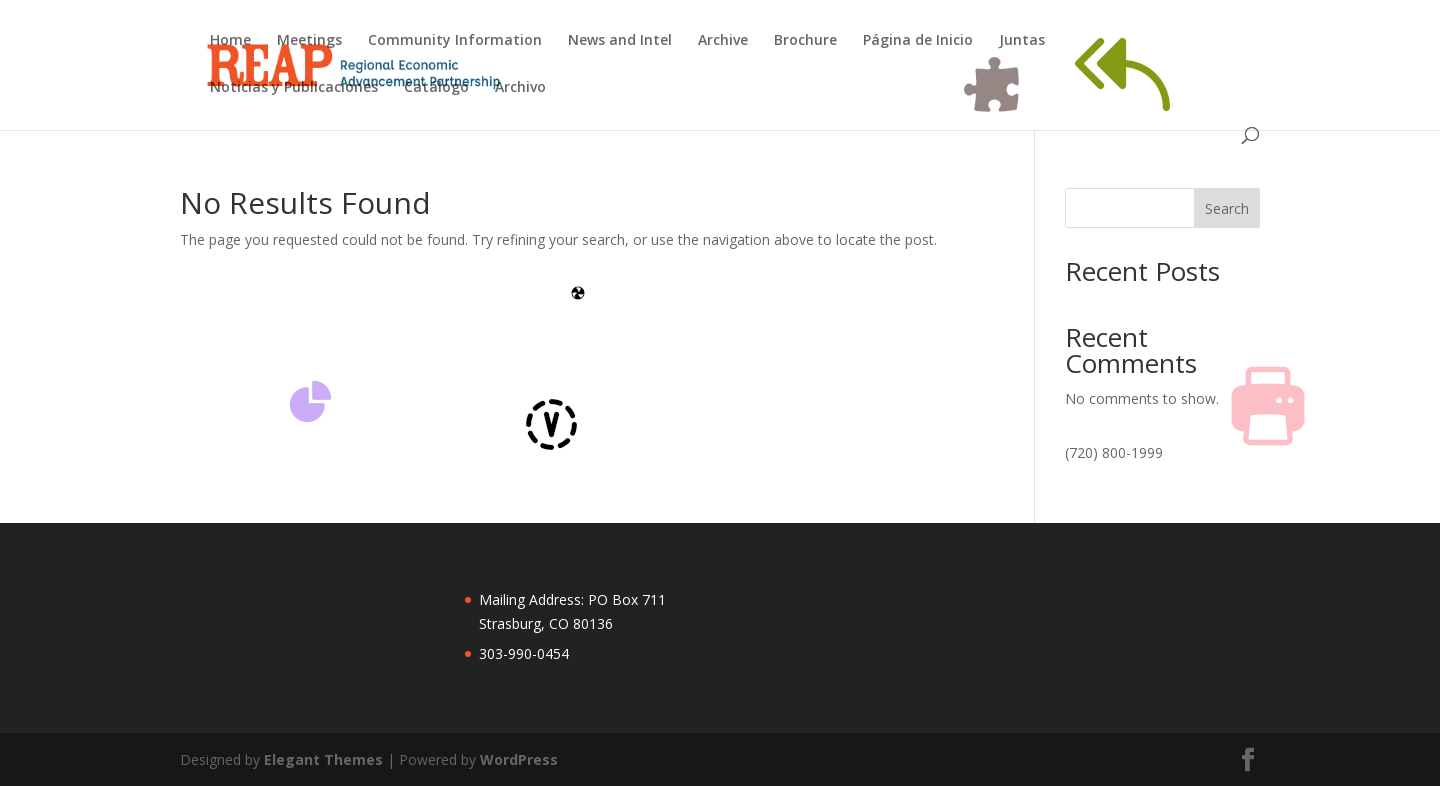  Describe the element at coordinates (578, 293) in the screenshot. I see `indicates content is loading` at that location.